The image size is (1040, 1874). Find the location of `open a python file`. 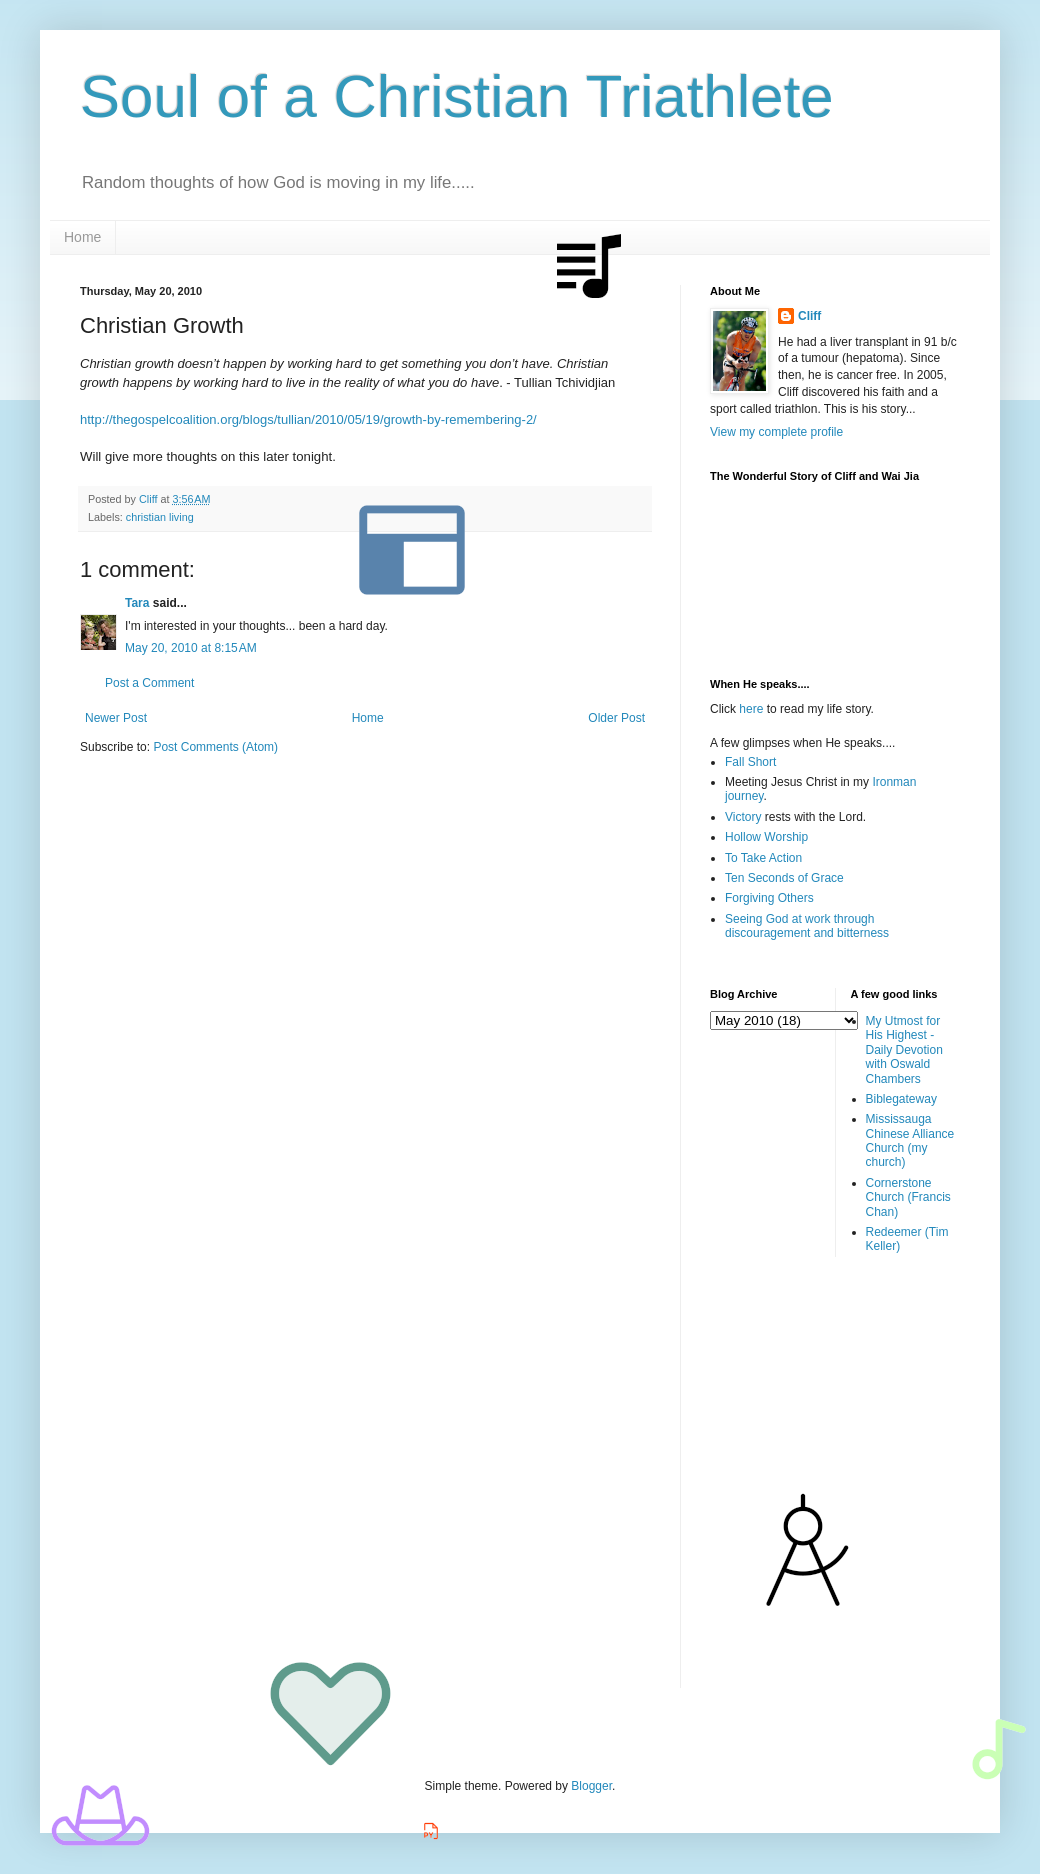

open a python file is located at coordinates (431, 1831).